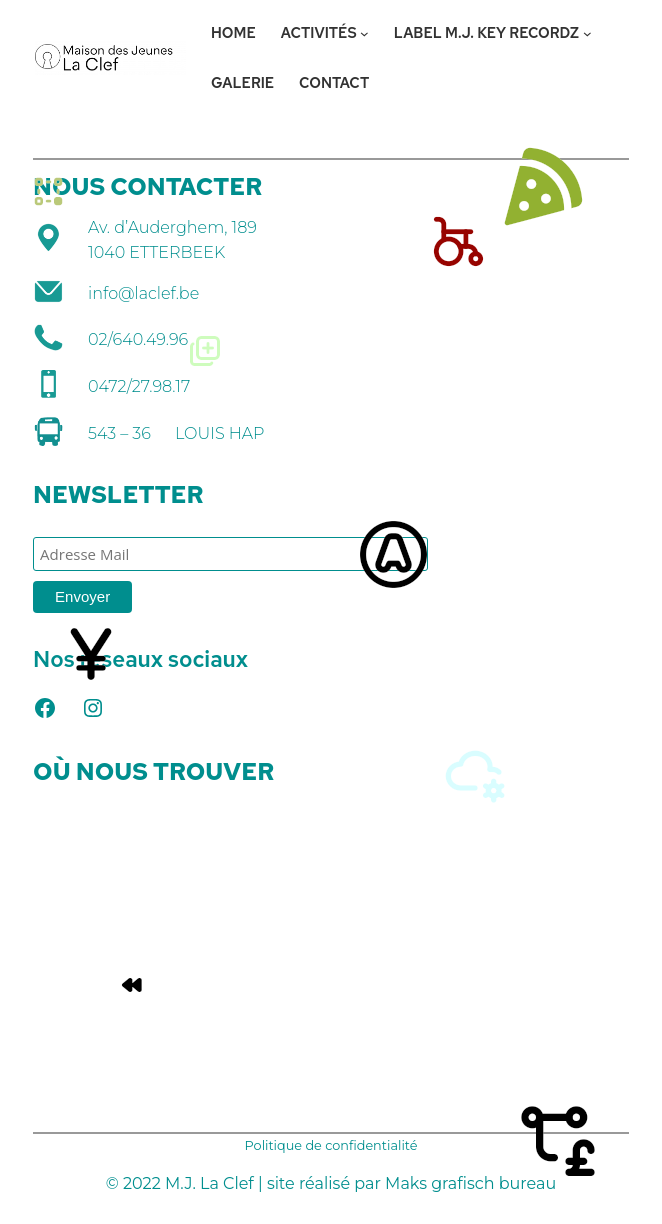  Describe the element at coordinates (543, 186) in the screenshot. I see `browse food delivery options` at that location.